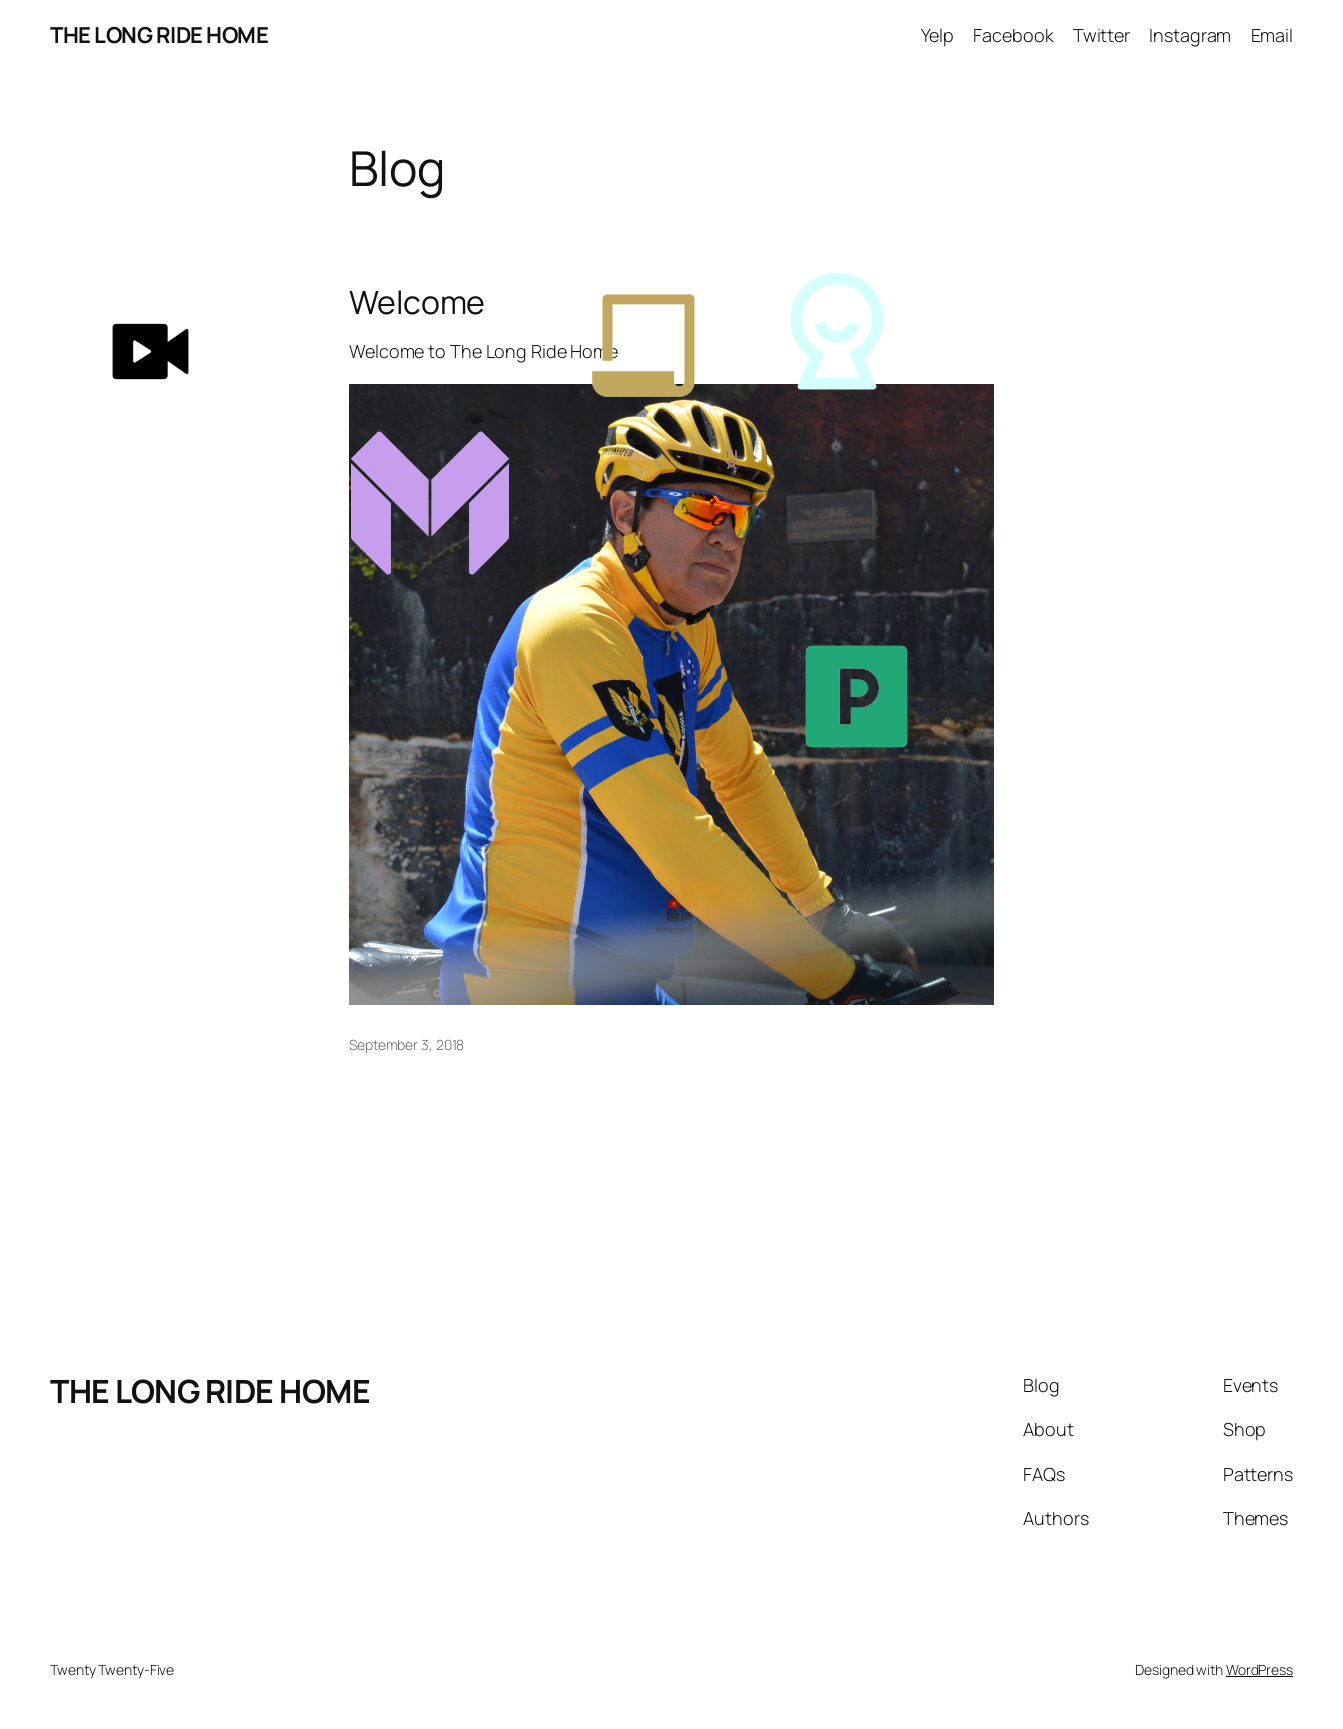 The image size is (1343, 1729). What do you see at coordinates (430, 503) in the screenshot?
I see `open the Monzo banking app` at bounding box center [430, 503].